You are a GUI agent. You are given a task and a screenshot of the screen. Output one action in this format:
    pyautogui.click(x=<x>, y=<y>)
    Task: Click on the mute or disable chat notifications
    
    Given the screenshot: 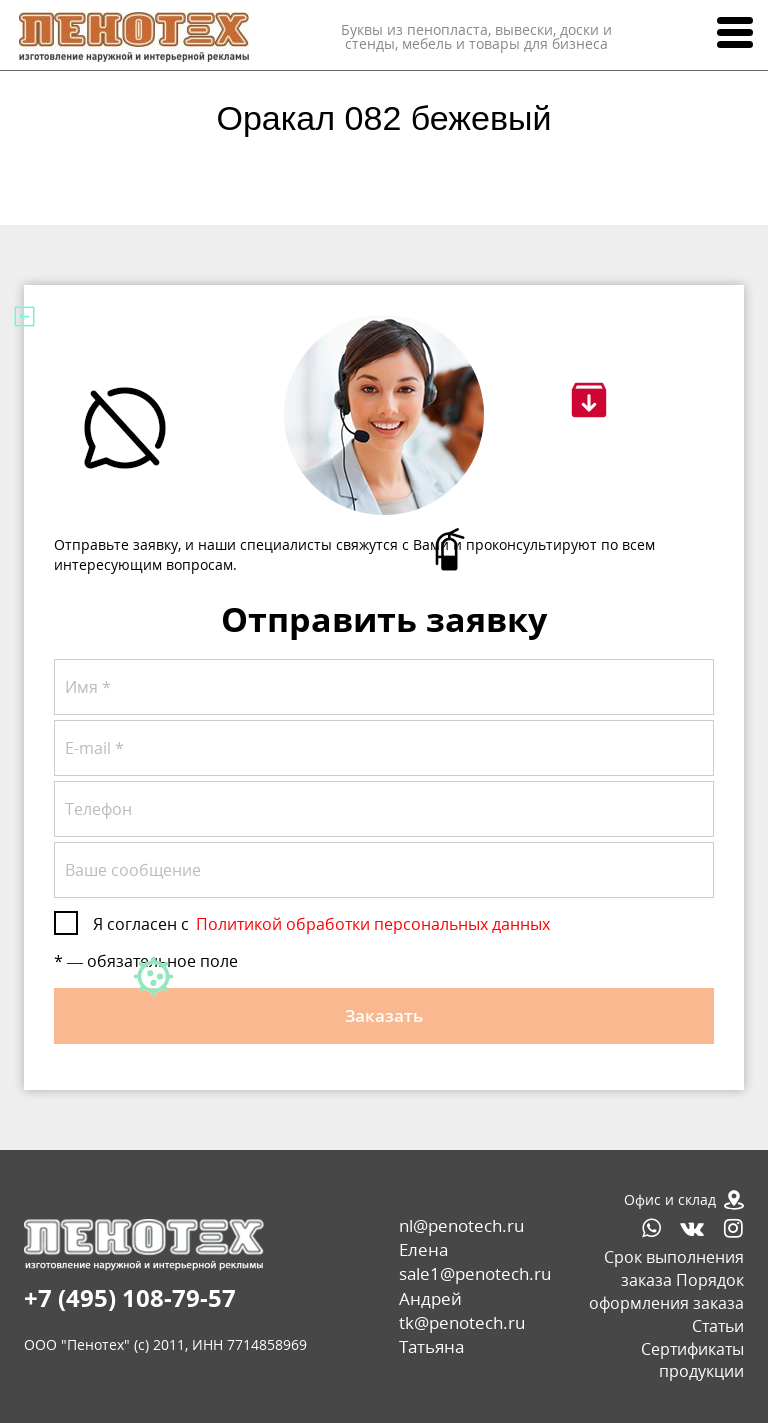 What is the action you would take?
    pyautogui.click(x=125, y=428)
    